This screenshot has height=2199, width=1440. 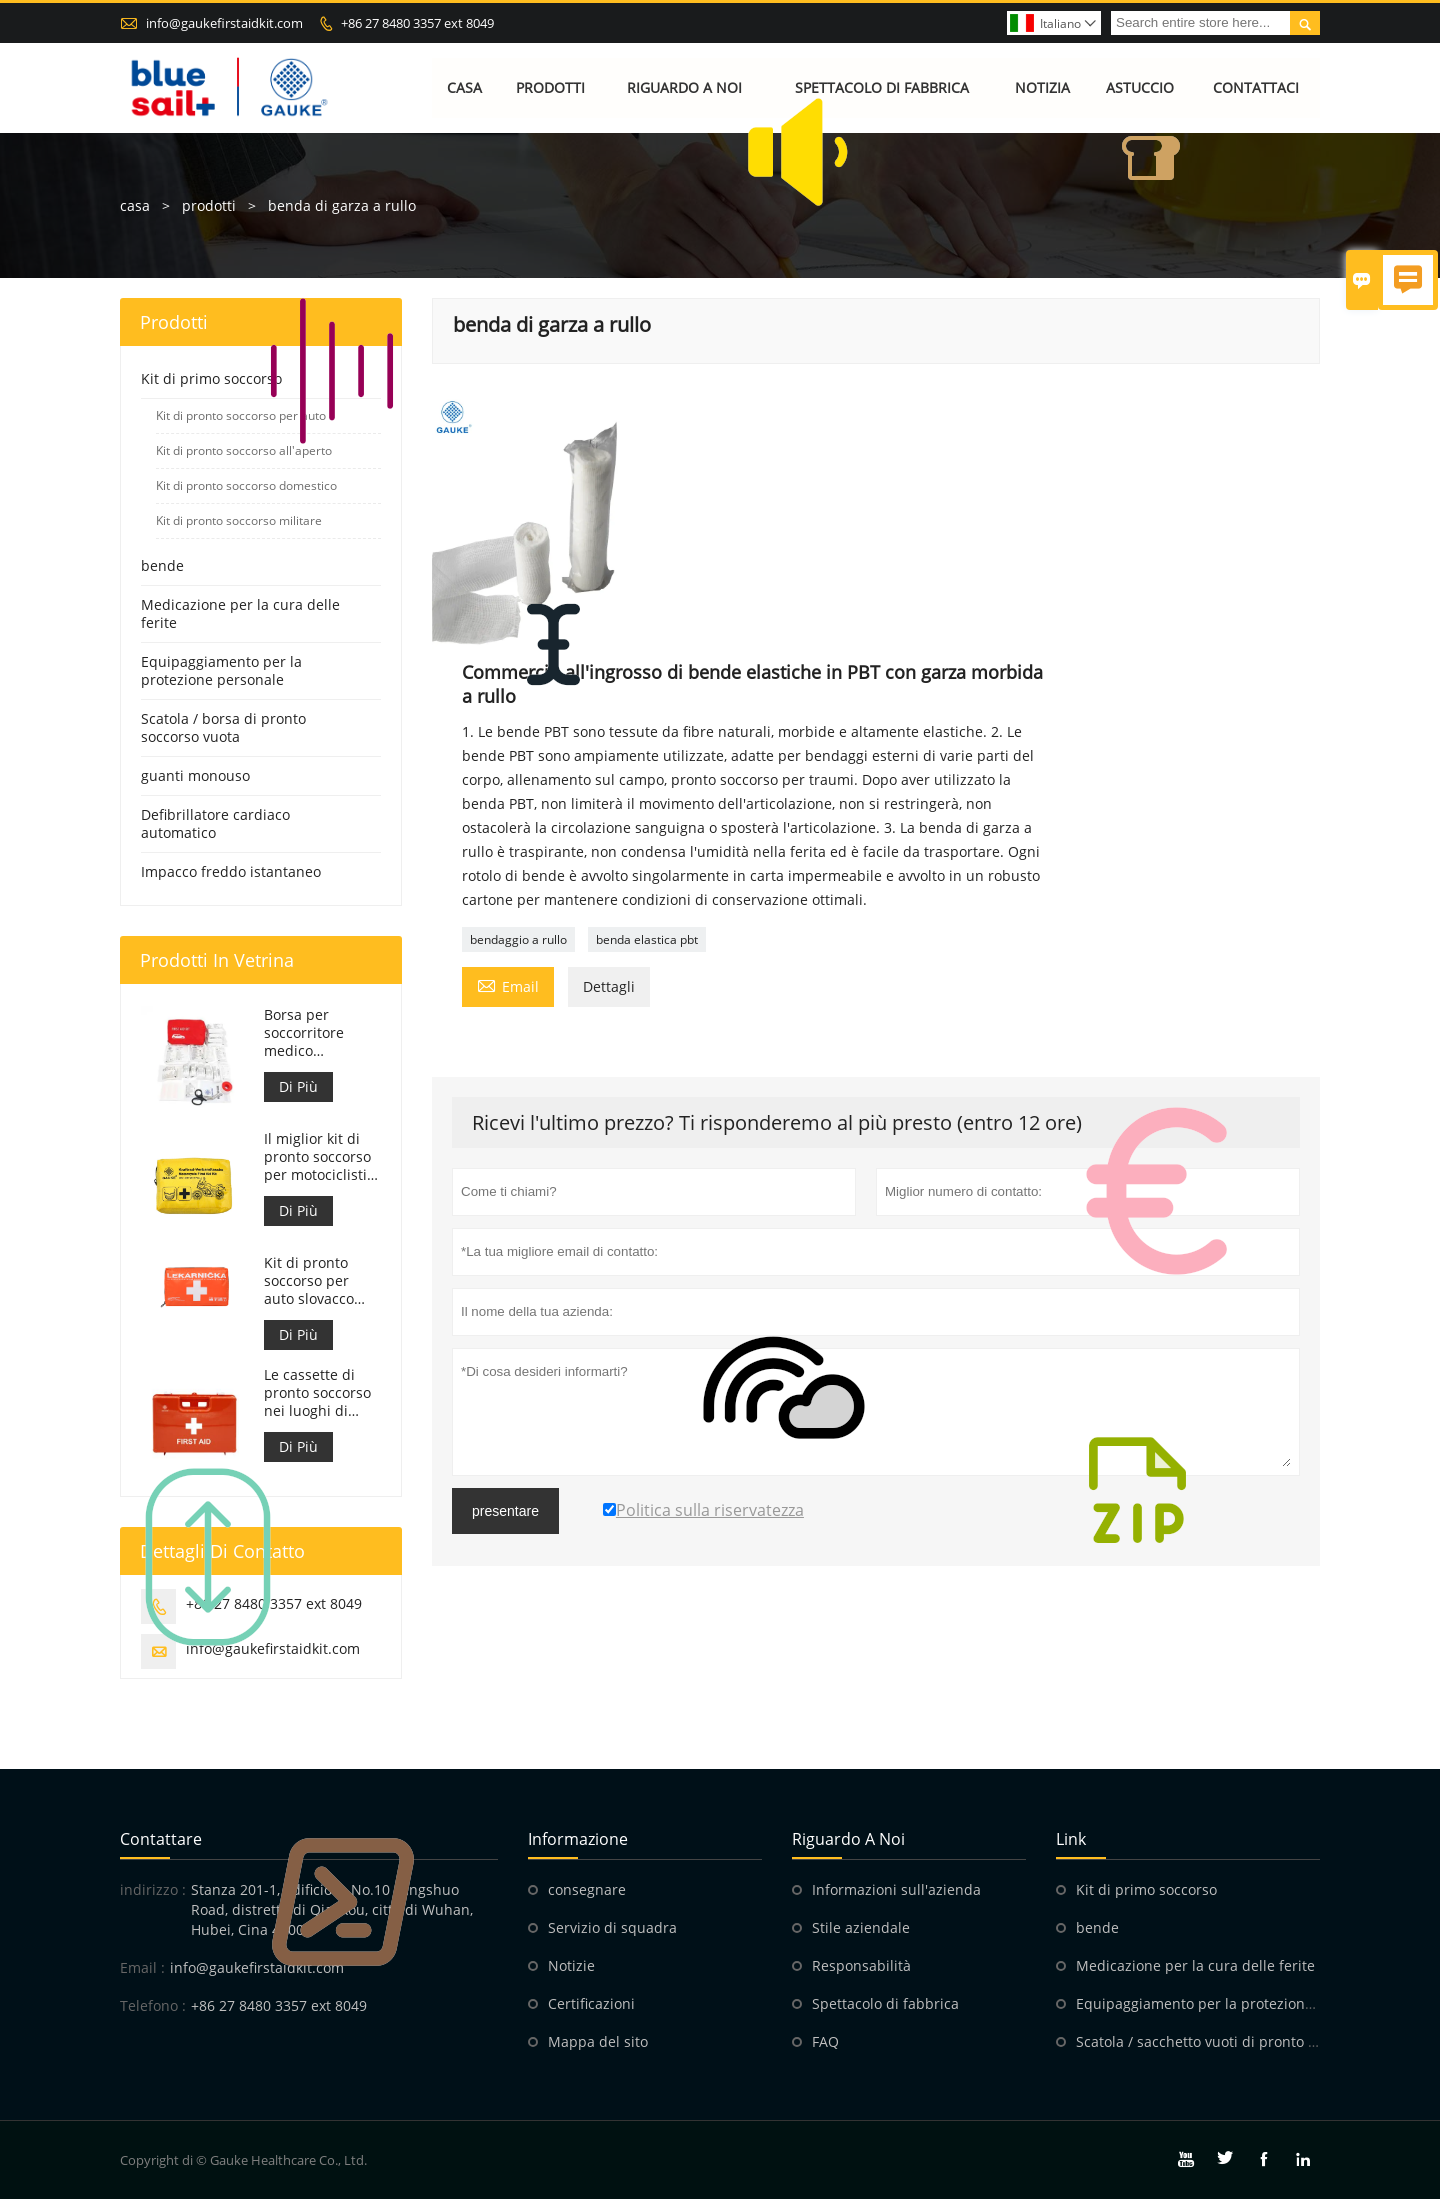 I want to click on scroll up or down on the page, so click(x=208, y=1557).